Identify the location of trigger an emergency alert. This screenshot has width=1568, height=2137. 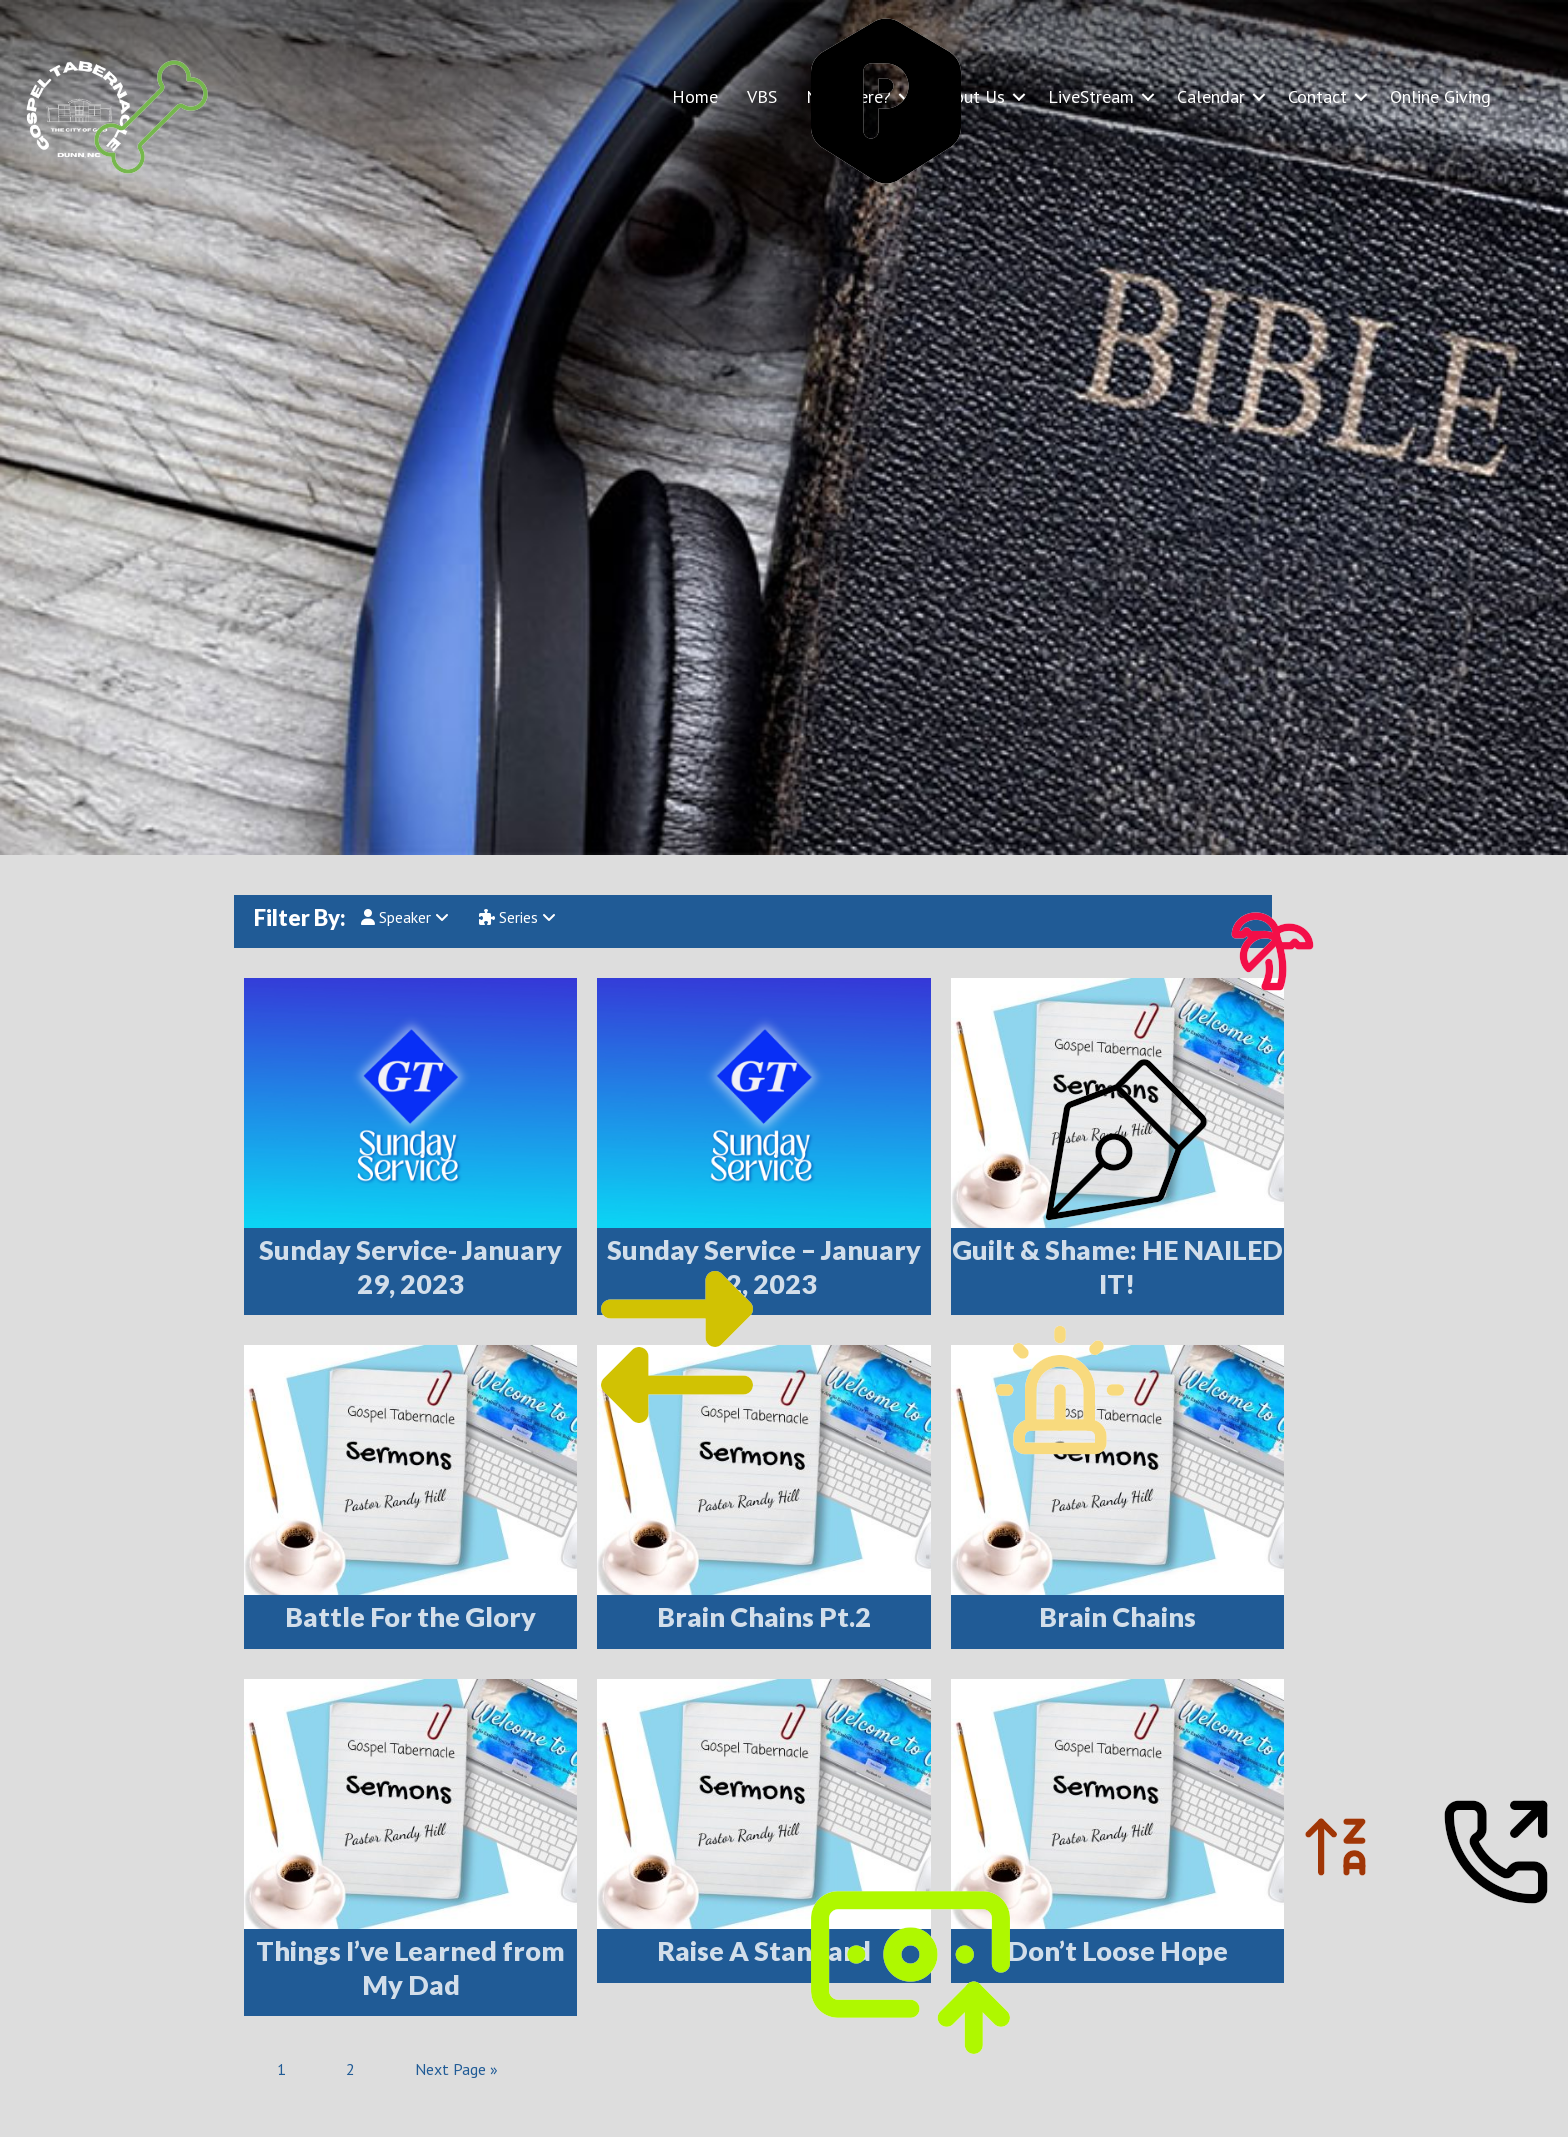
(1060, 1390).